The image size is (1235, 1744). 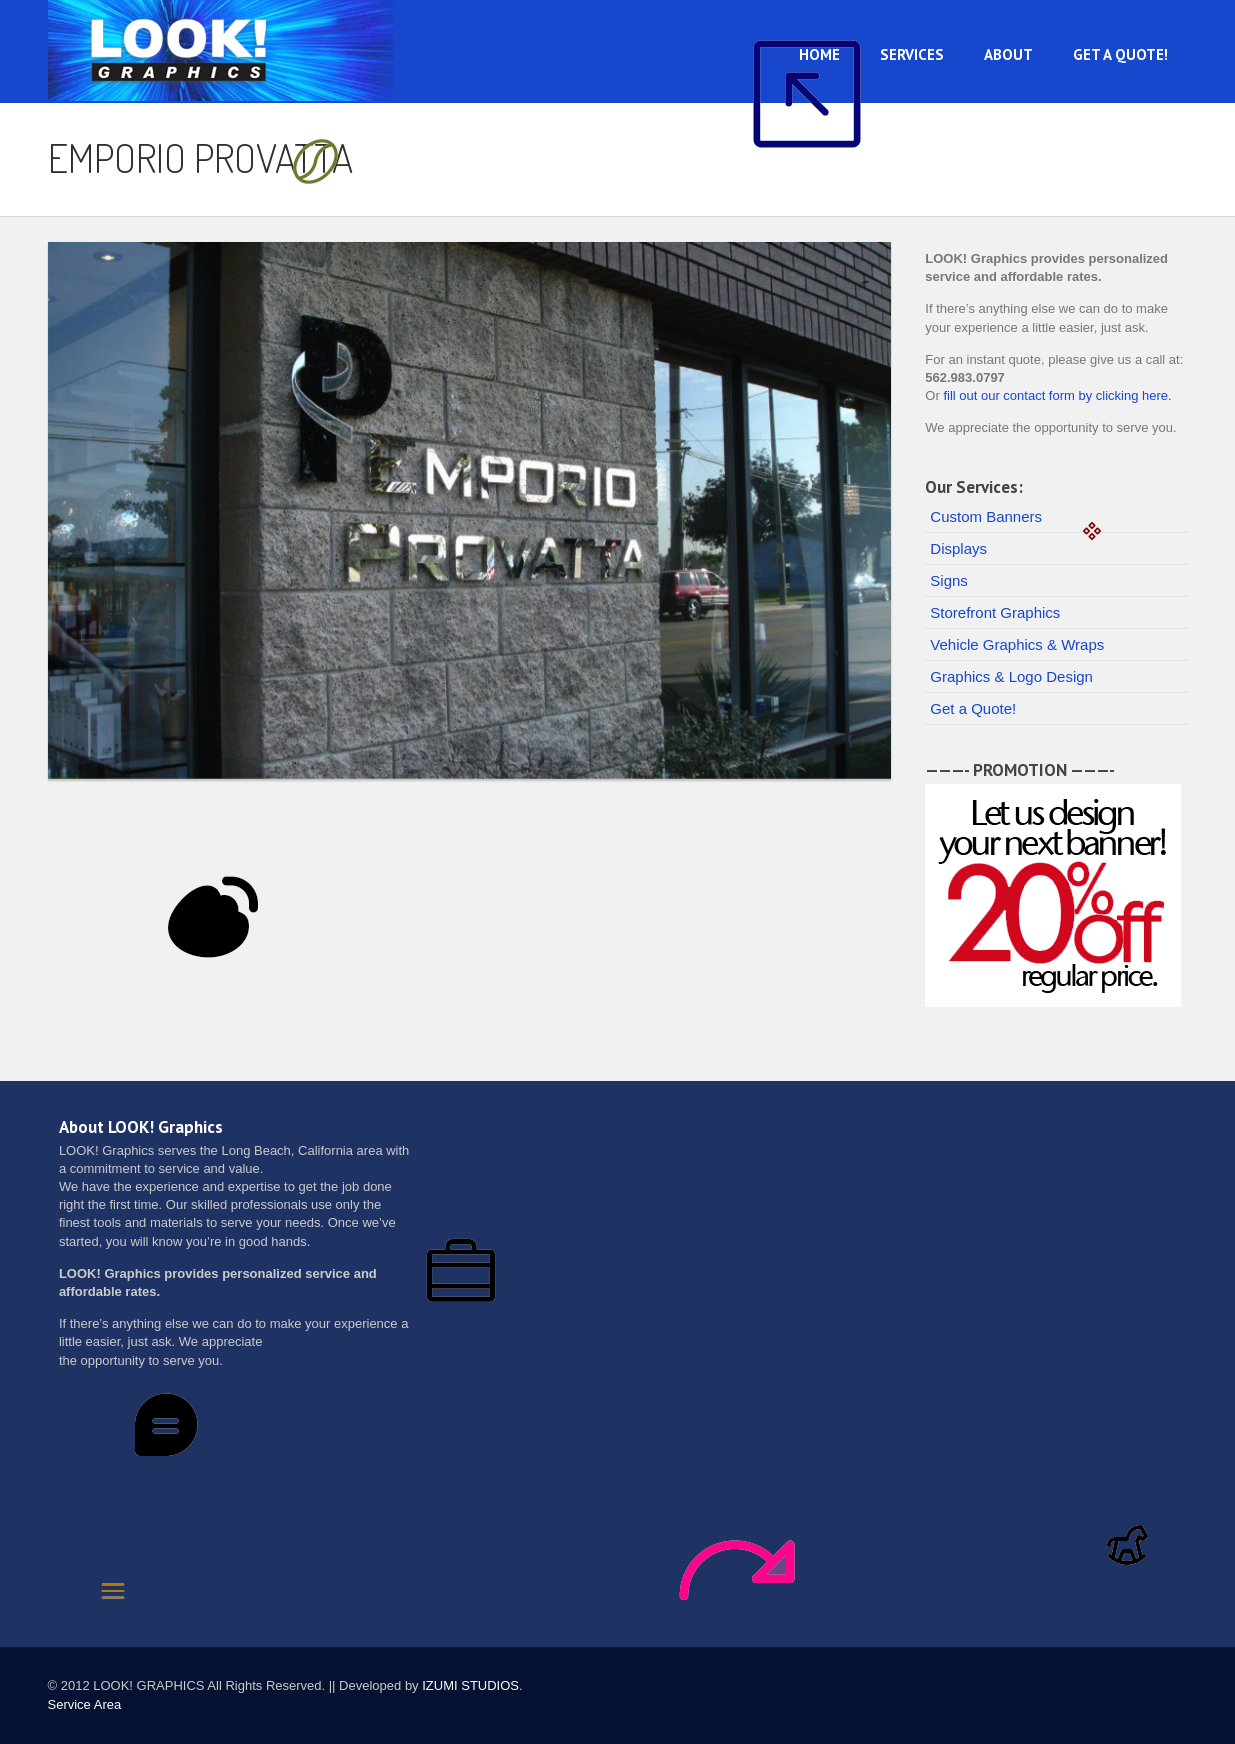 What do you see at coordinates (807, 94) in the screenshot?
I see `navigate to the top-left or go back diagonally` at bounding box center [807, 94].